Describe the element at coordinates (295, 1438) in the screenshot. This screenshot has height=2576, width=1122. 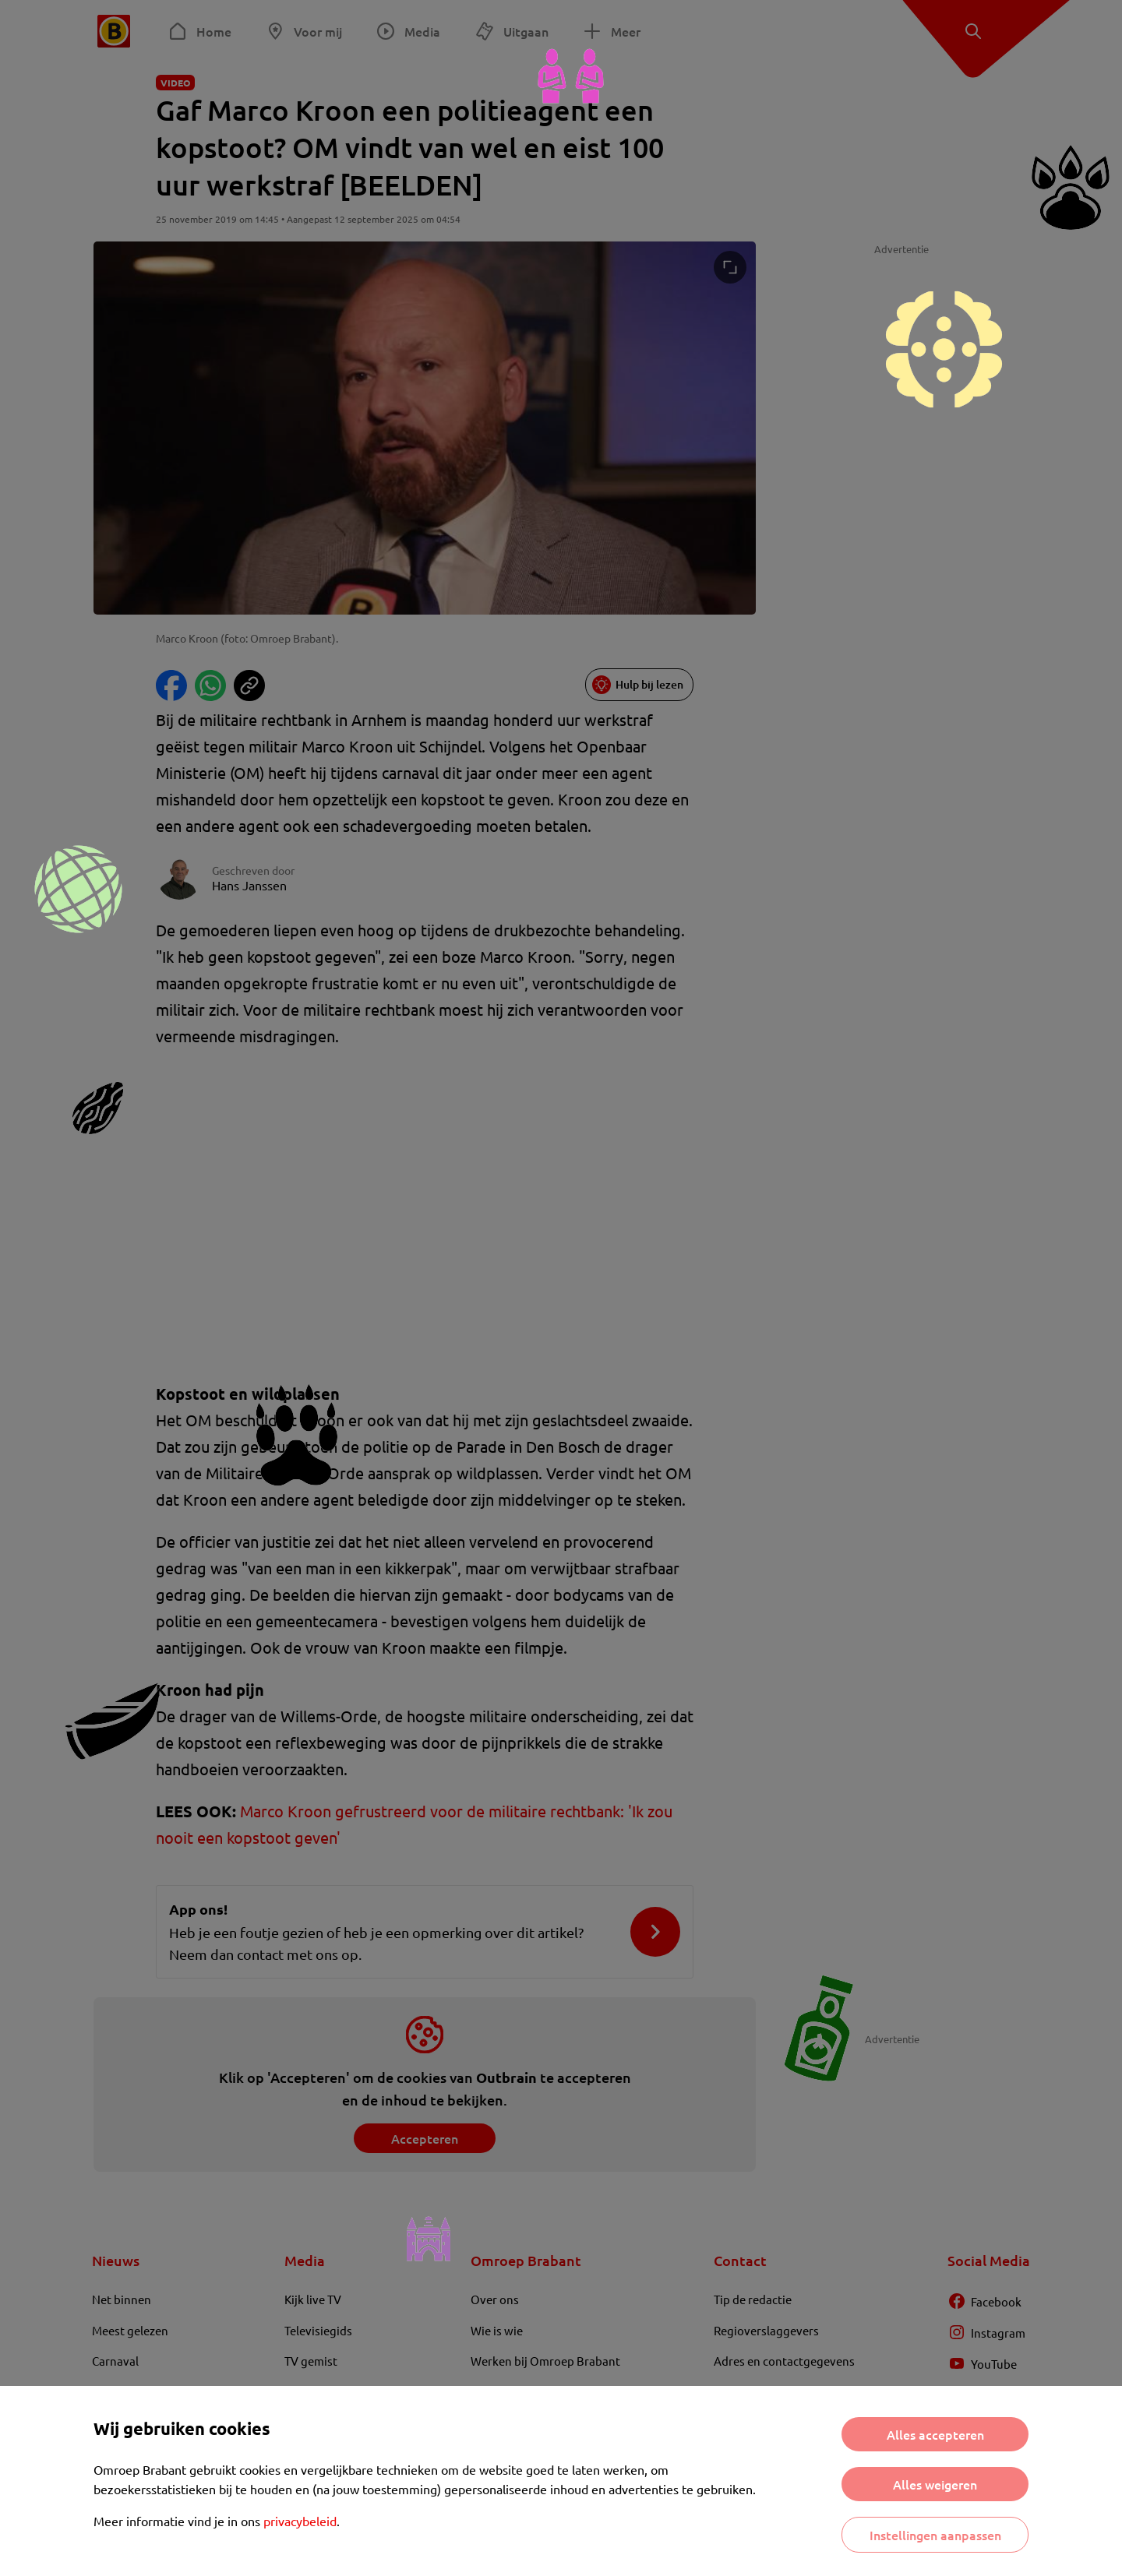
I see `access pet-related features or settings` at that location.